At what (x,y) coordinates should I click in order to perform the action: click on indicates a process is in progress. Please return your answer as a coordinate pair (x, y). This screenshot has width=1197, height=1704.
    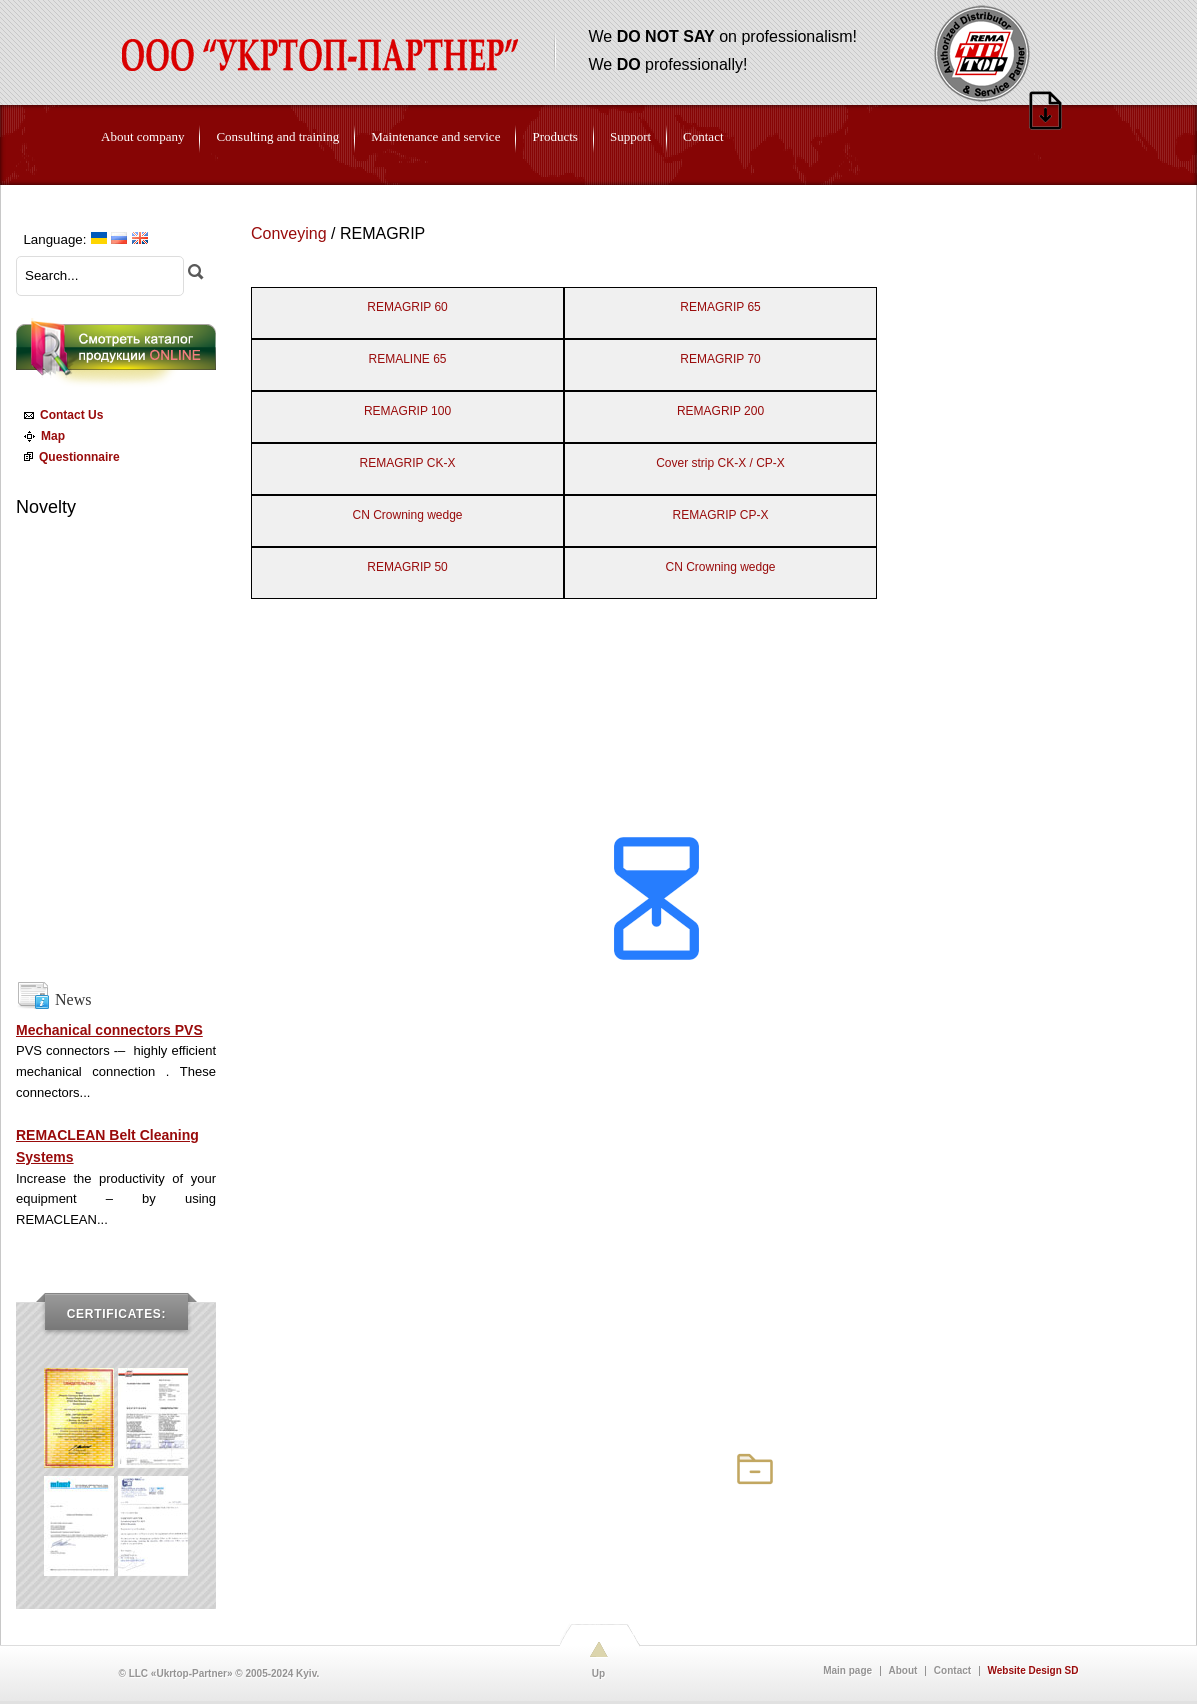
    Looking at the image, I should click on (656, 898).